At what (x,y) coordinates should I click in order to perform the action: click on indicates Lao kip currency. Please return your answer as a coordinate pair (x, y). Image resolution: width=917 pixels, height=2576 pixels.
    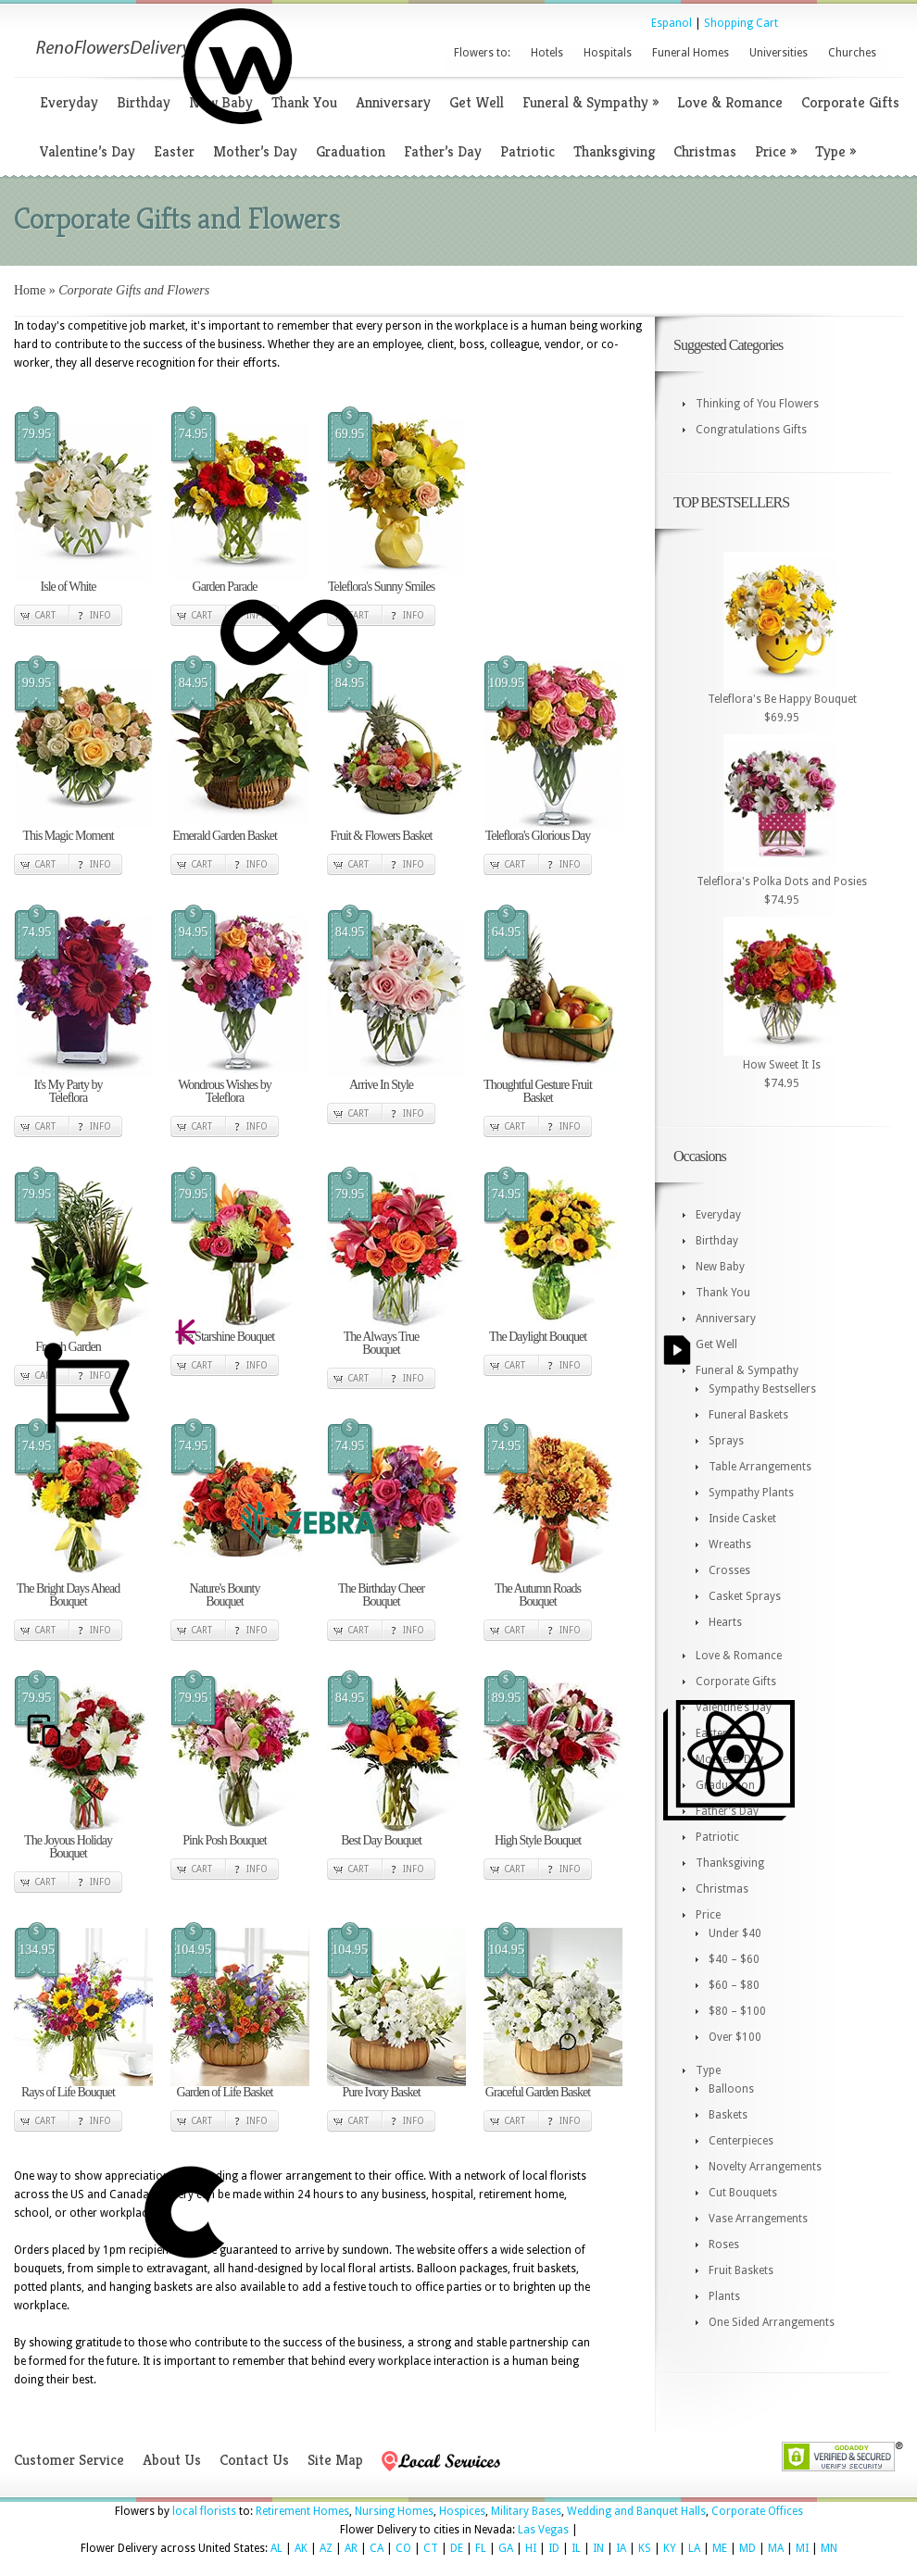
    Looking at the image, I should click on (185, 1332).